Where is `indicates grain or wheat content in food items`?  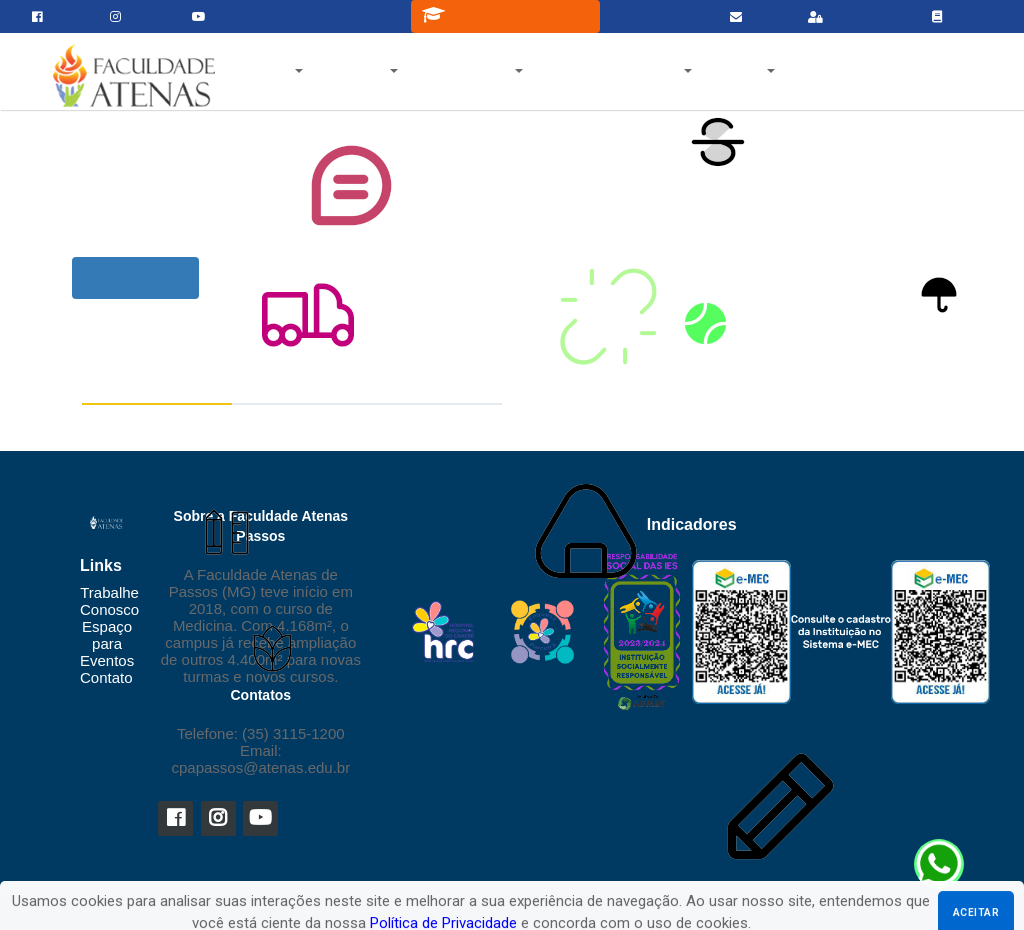 indicates grain or wheat content in food items is located at coordinates (272, 649).